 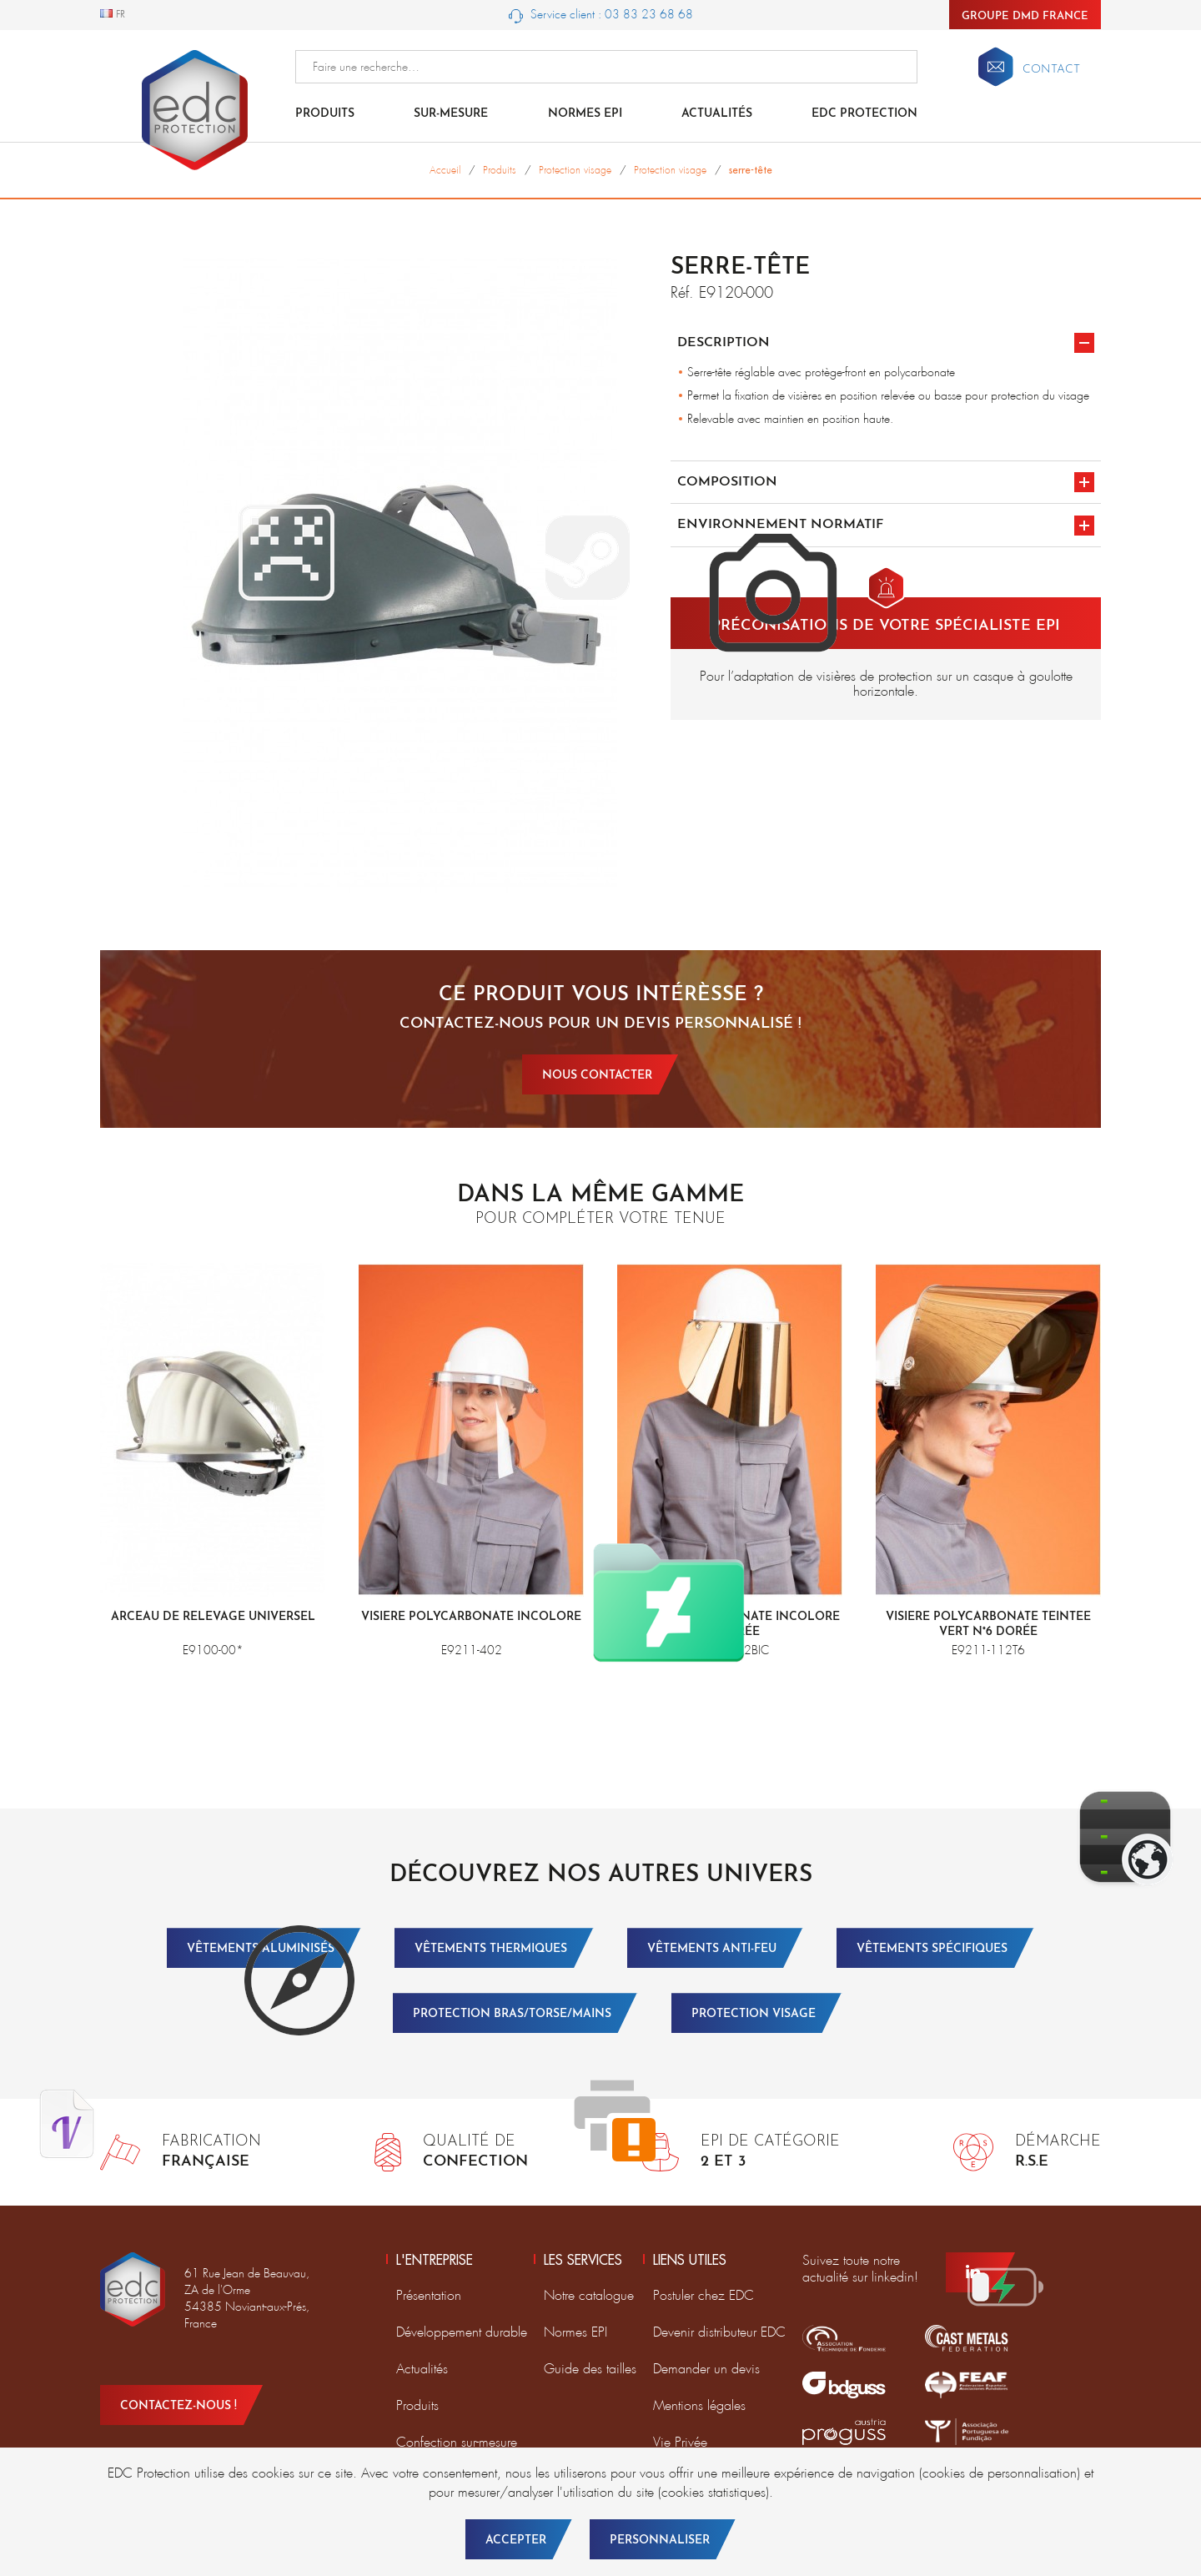 What do you see at coordinates (587, 557) in the screenshot?
I see `steam app status indicator in system tray` at bounding box center [587, 557].